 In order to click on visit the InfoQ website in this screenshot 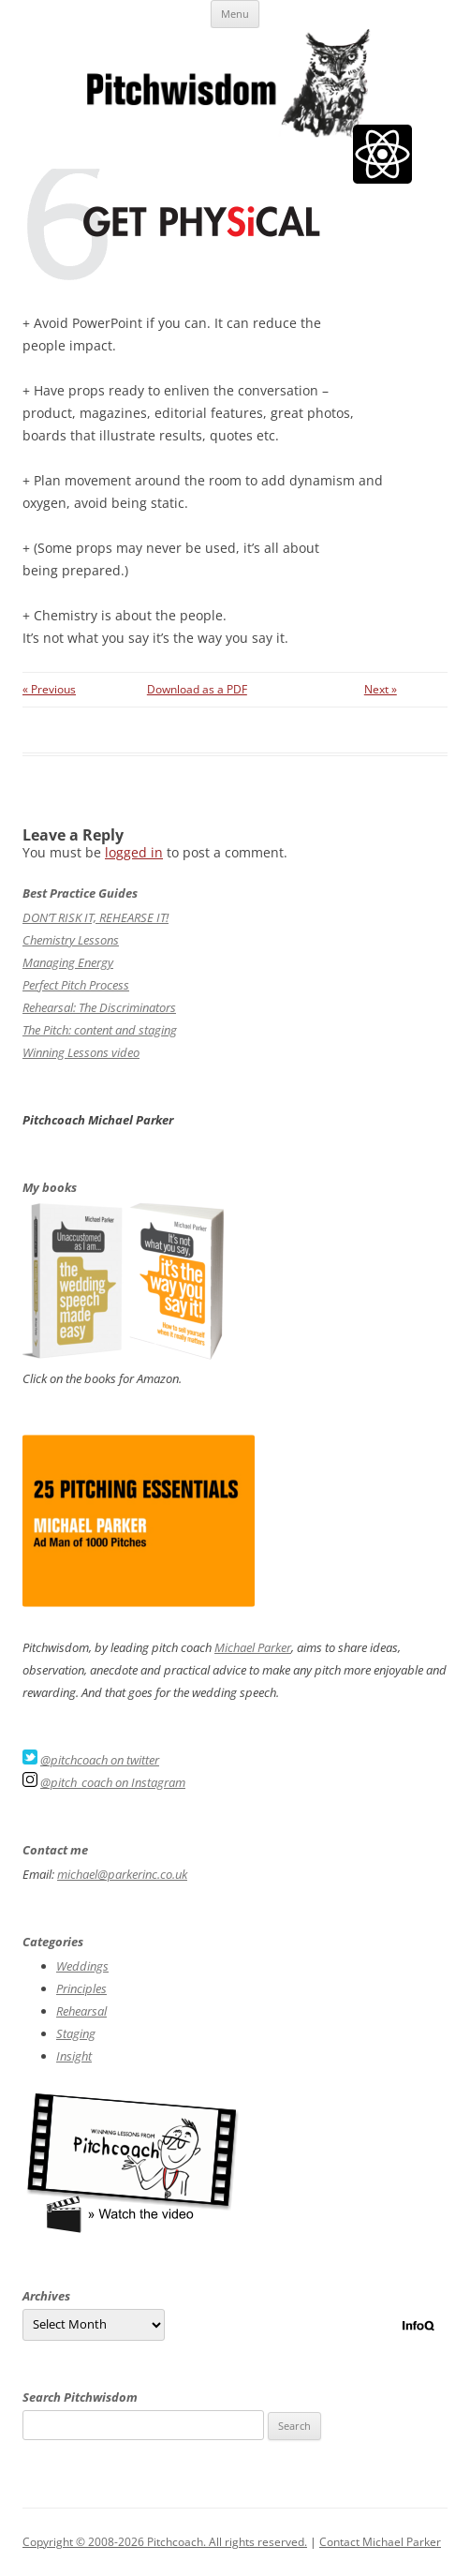, I will do `click(419, 2326)`.